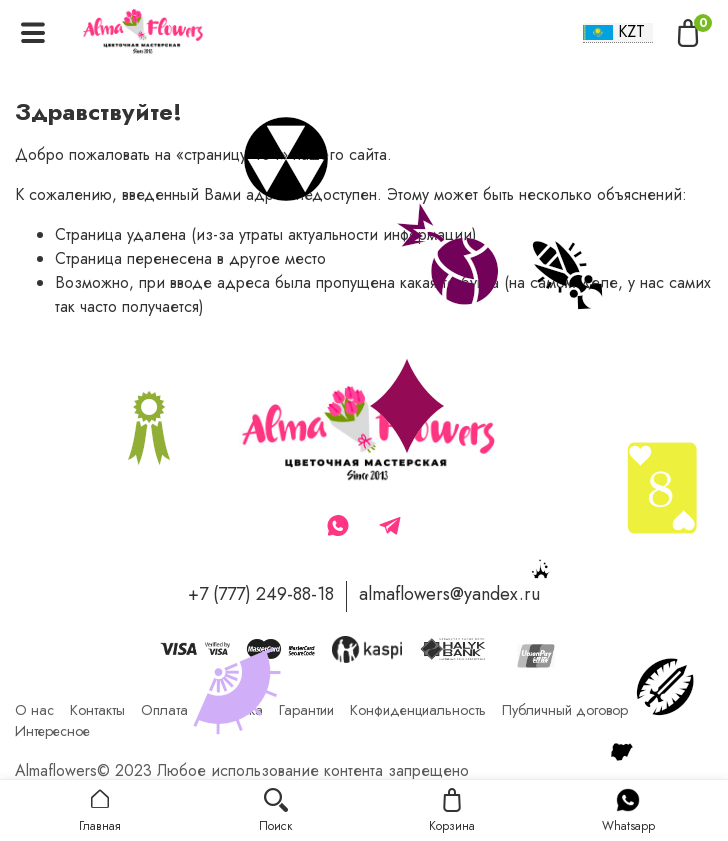 This screenshot has height=841, width=728. Describe the element at coordinates (567, 275) in the screenshot. I see `indicates earwig pest type in an insect identification app` at that location.